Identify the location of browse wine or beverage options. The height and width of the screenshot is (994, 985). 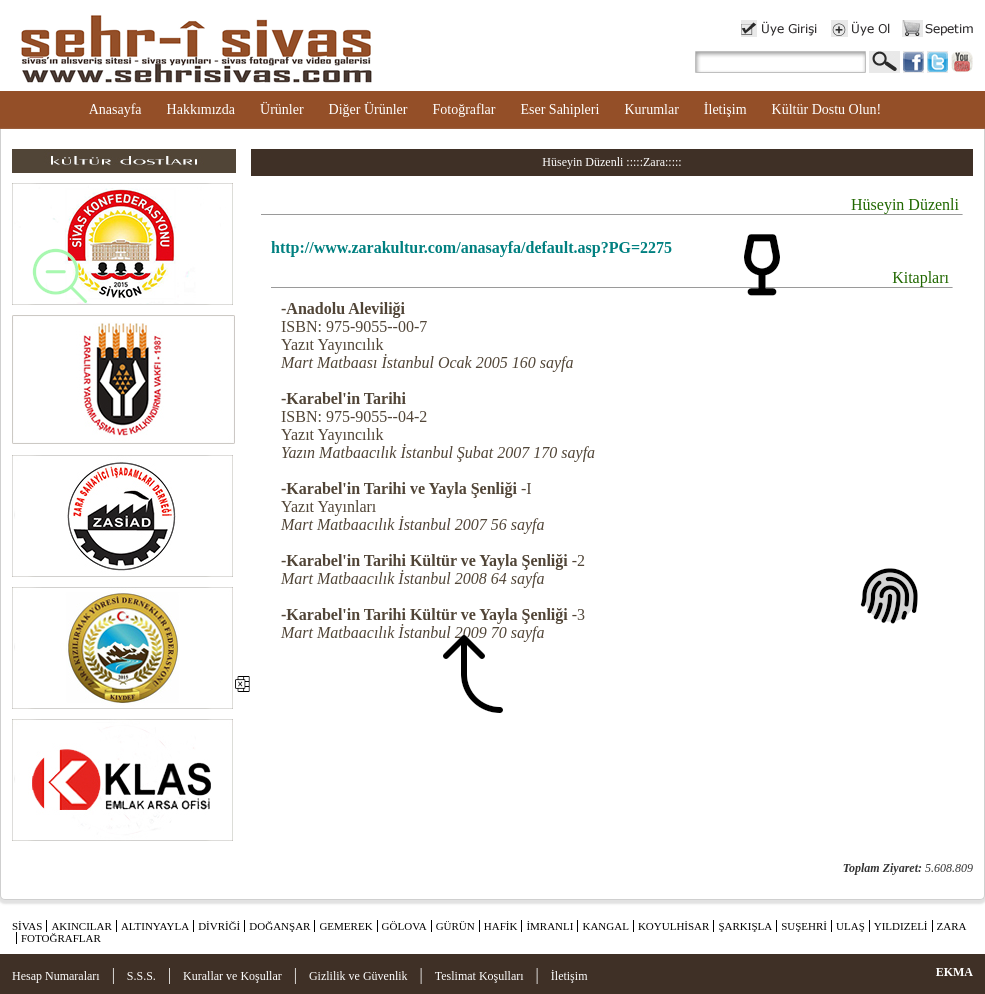
(762, 263).